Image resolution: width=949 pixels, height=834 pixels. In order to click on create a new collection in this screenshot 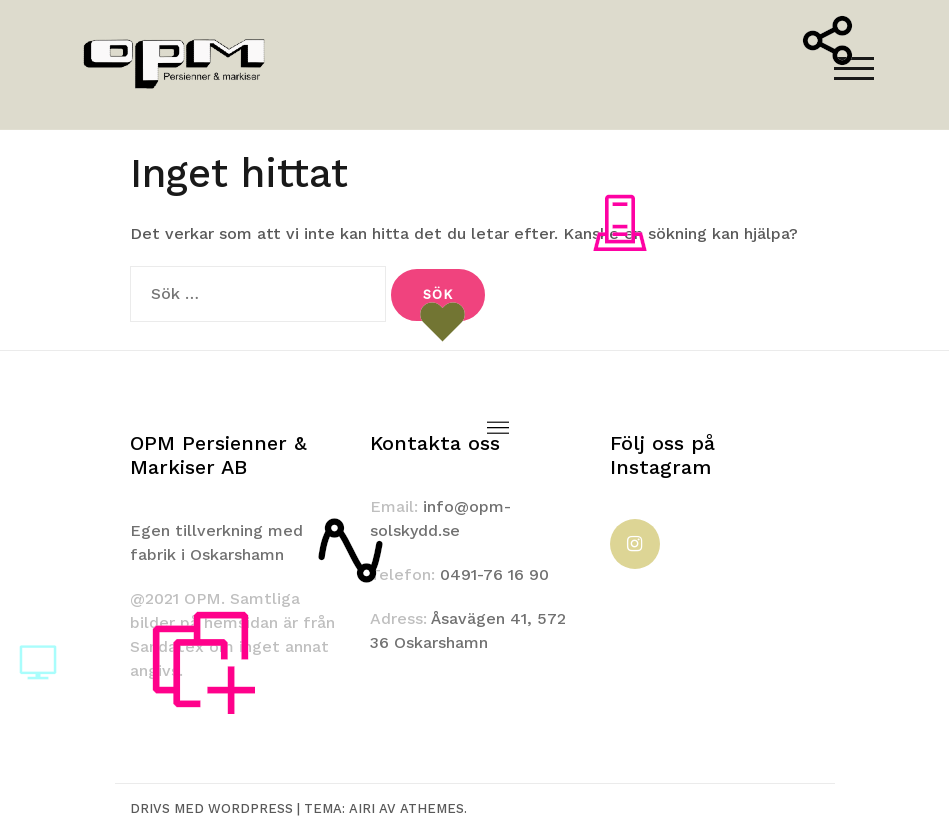, I will do `click(200, 659)`.